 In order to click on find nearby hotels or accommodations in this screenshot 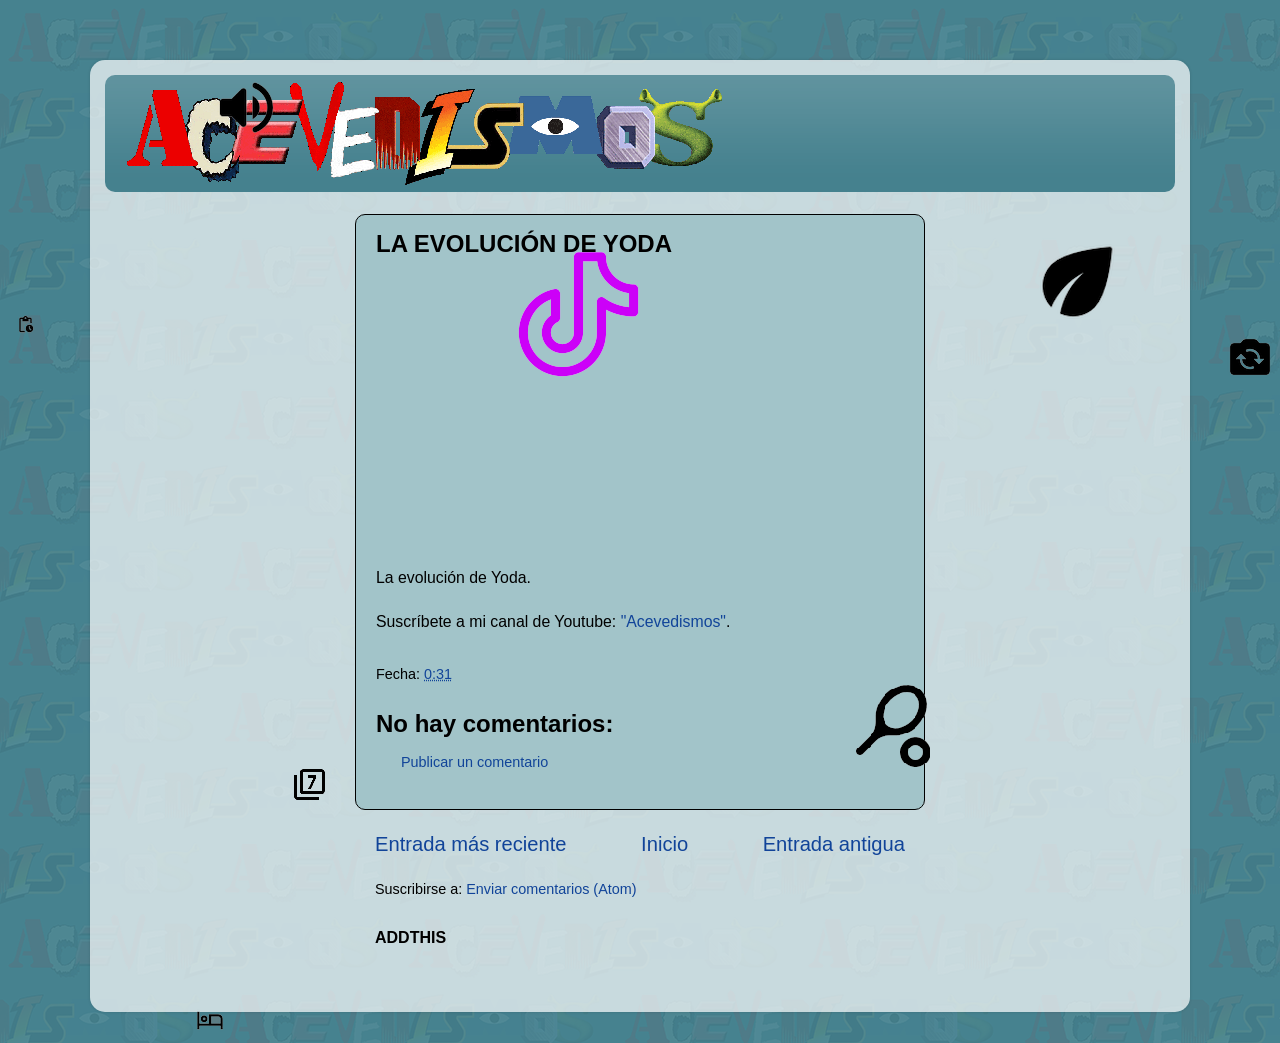, I will do `click(210, 1020)`.